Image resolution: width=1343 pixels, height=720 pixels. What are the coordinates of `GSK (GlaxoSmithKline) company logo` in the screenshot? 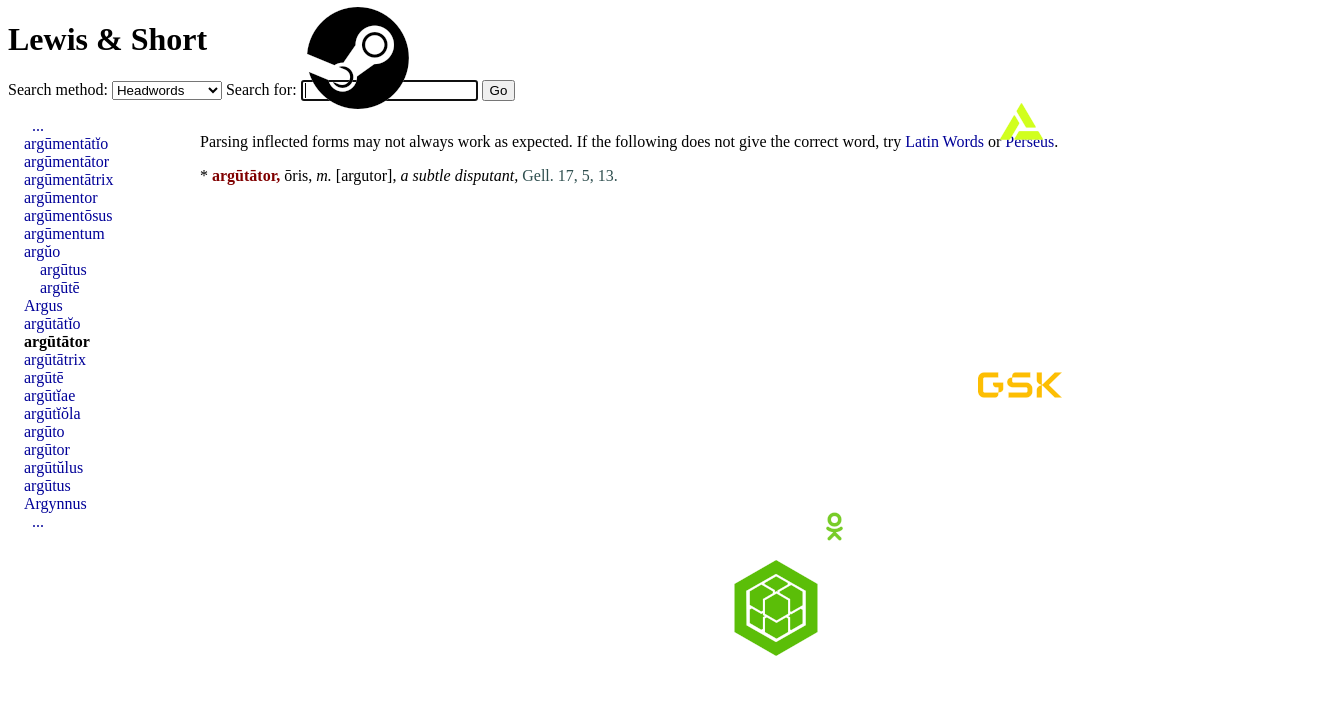 It's located at (1020, 385).